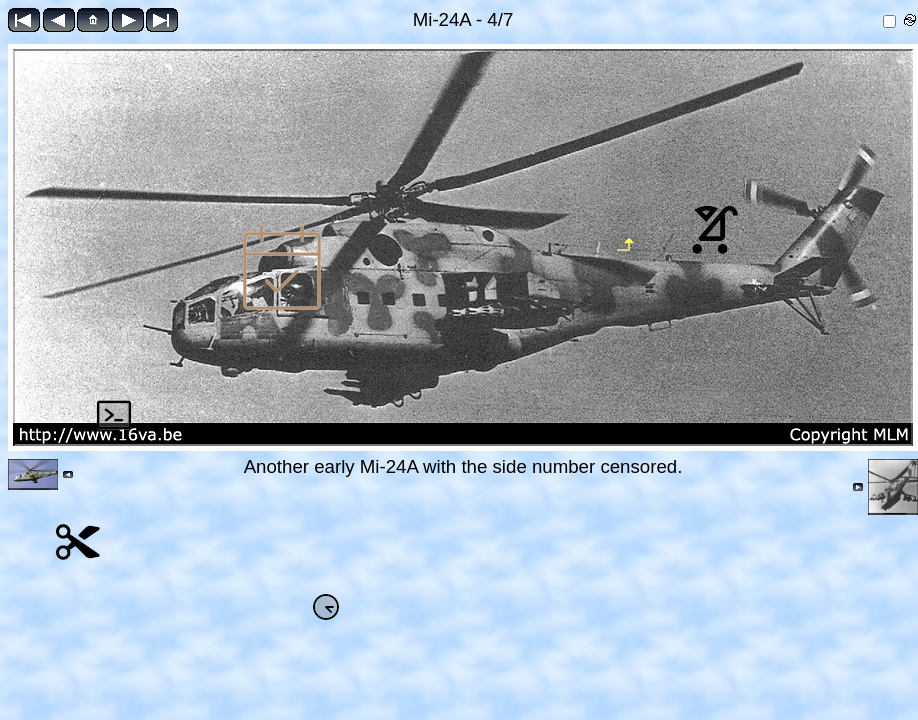 This screenshot has height=720, width=918. What do you see at coordinates (626, 245) in the screenshot?
I see `redirect or forward content upward` at bounding box center [626, 245].